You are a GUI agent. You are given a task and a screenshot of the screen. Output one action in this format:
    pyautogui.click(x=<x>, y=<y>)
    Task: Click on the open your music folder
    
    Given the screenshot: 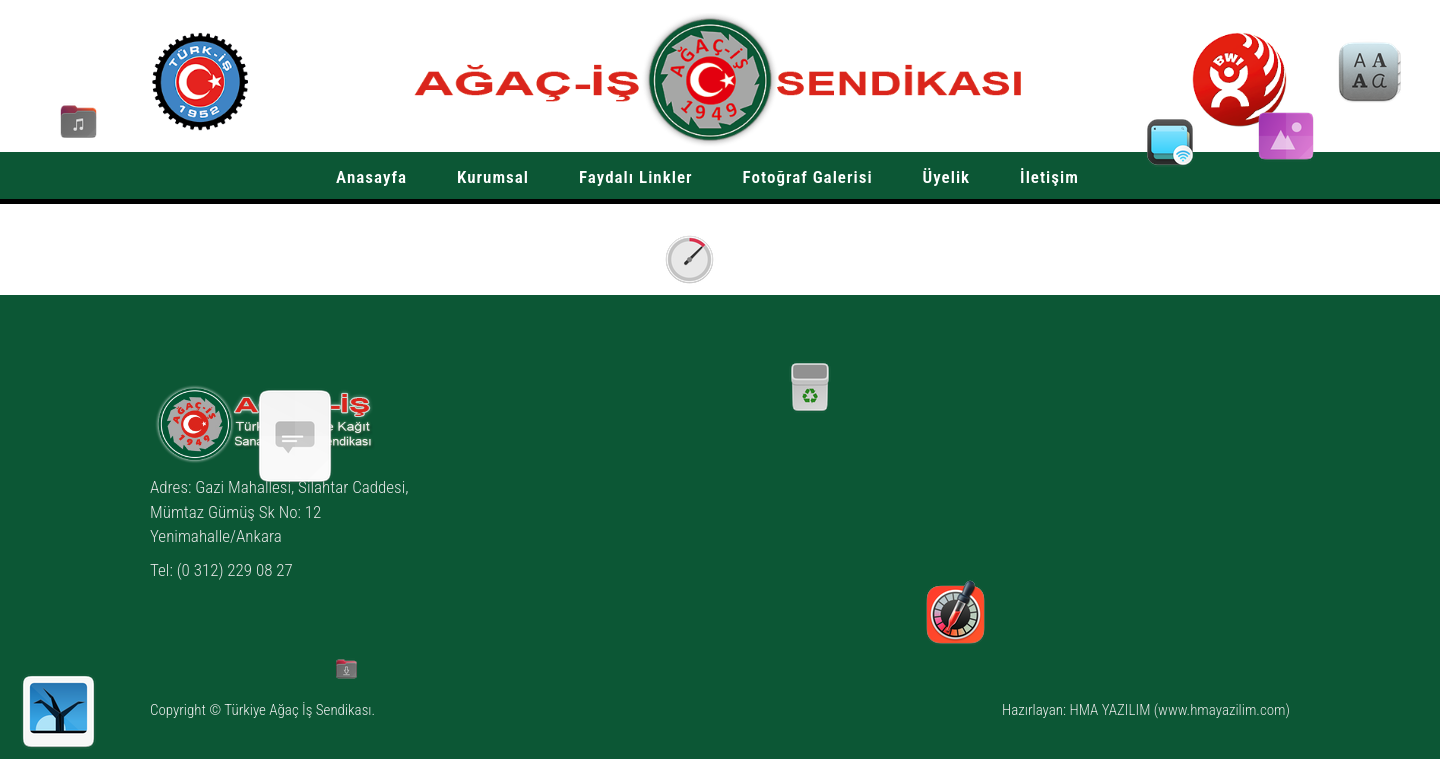 What is the action you would take?
    pyautogui.click(x=78, y=121)
    